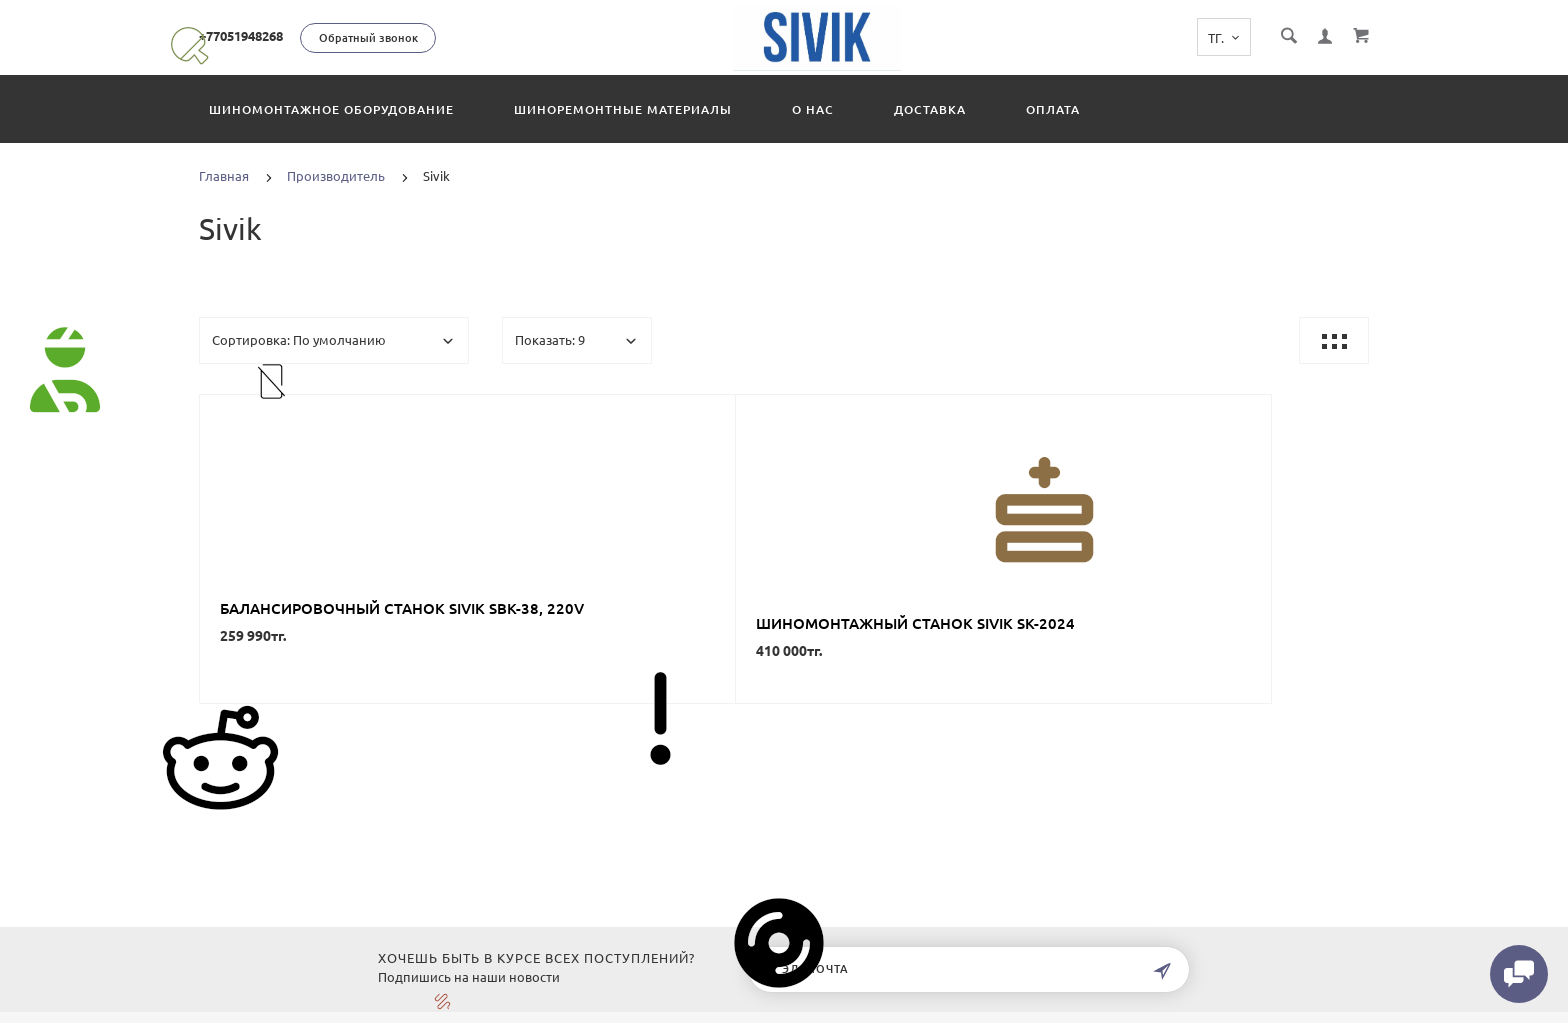  I want to click on mobile device unavailable or disabled, so click(271, 381).